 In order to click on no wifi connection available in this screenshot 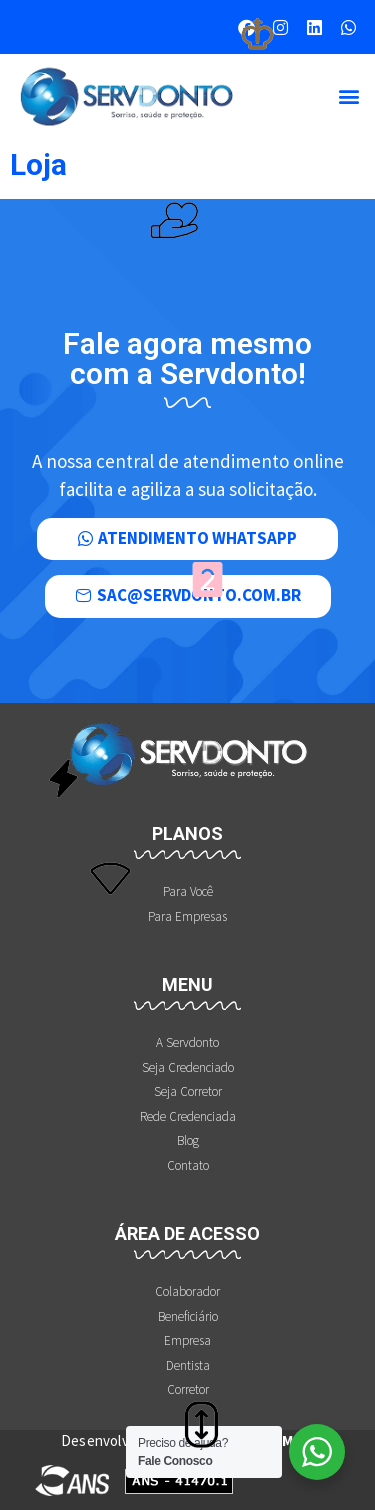, I will do `click(110, 878)`.